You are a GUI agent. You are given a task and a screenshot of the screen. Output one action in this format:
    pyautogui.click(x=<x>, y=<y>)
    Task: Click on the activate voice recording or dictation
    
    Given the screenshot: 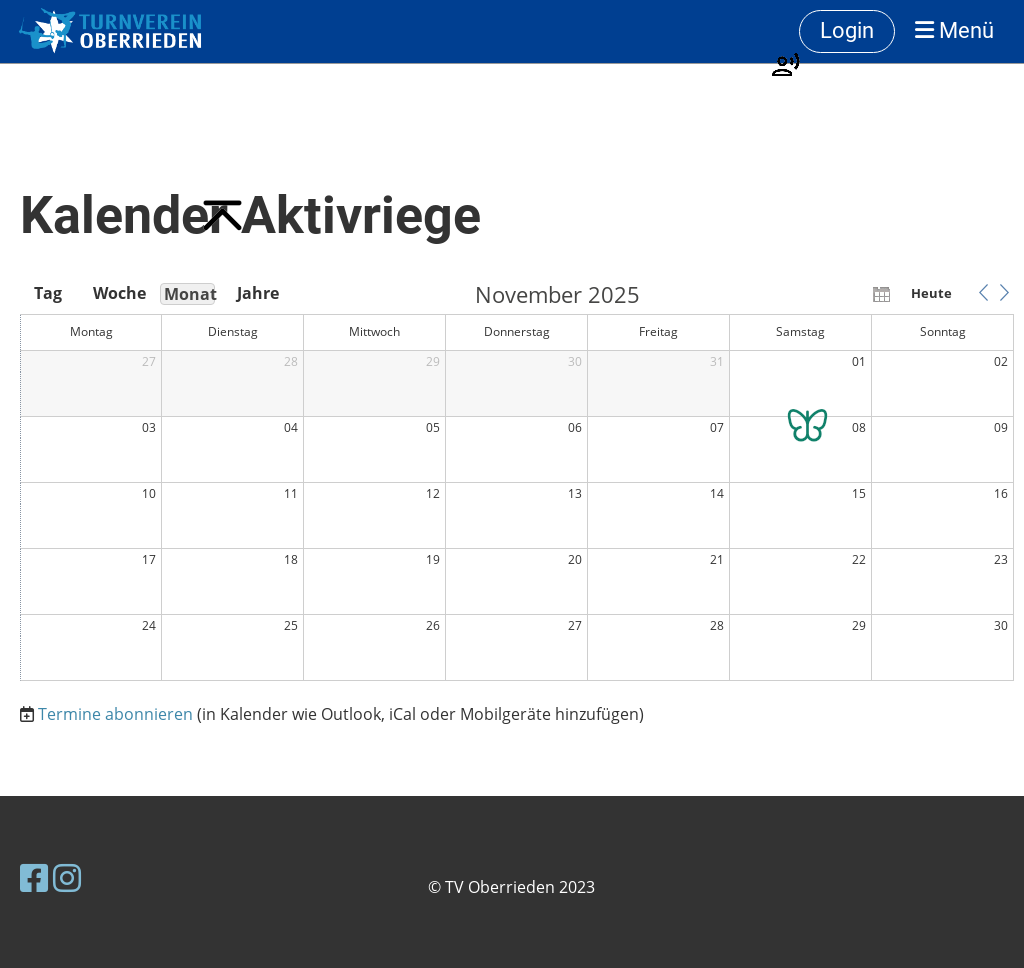 What is the action you would take?
    pyautogui.click(x=786, y=65)
    